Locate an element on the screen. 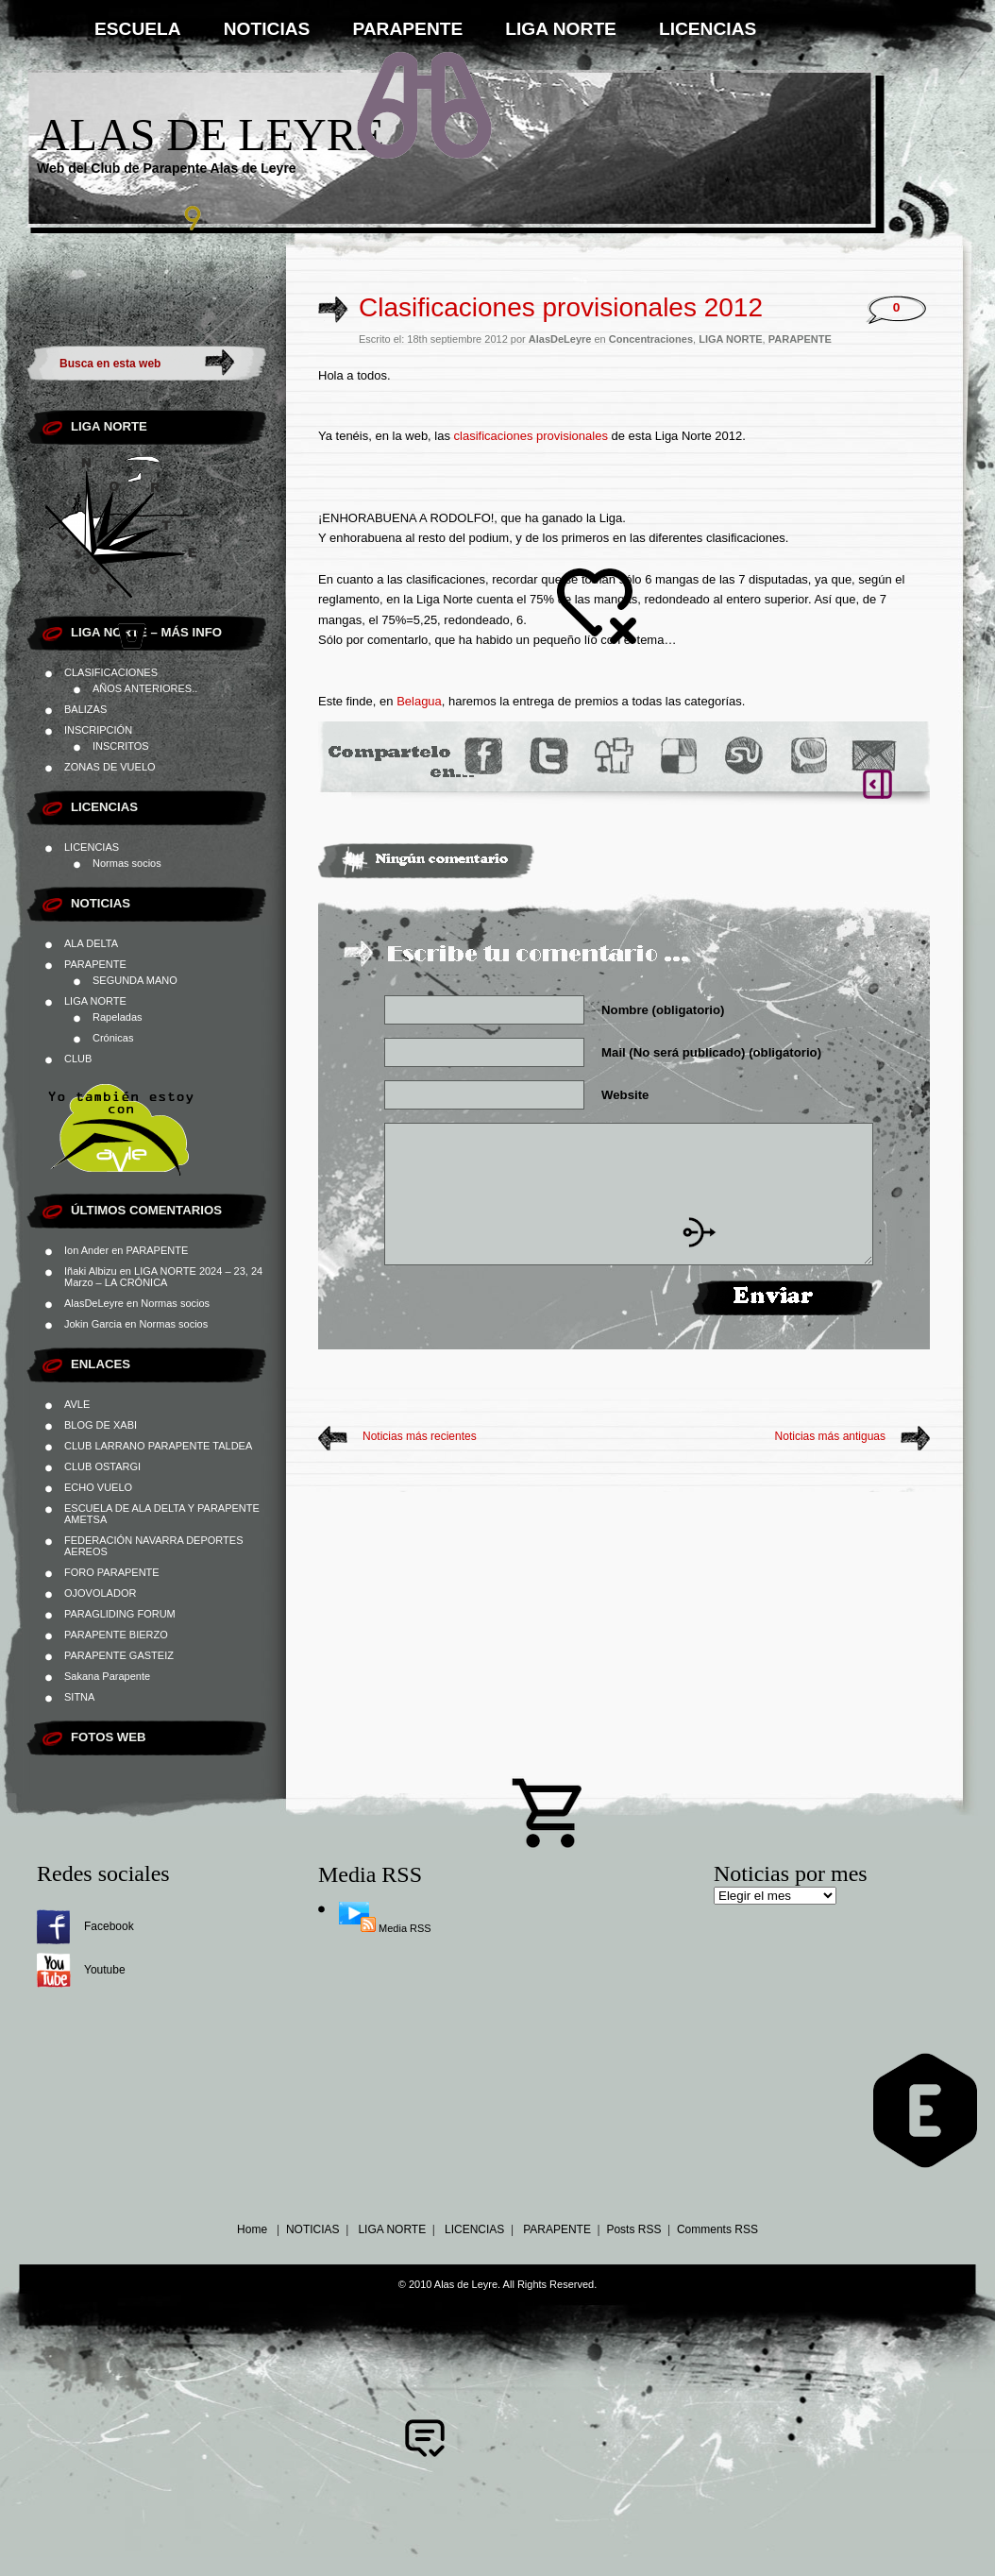 Image resolution: width=995 pixels, height=2576 pixels. app icon for a service or brand starting with "E" is located at coordinates (925, 2110).